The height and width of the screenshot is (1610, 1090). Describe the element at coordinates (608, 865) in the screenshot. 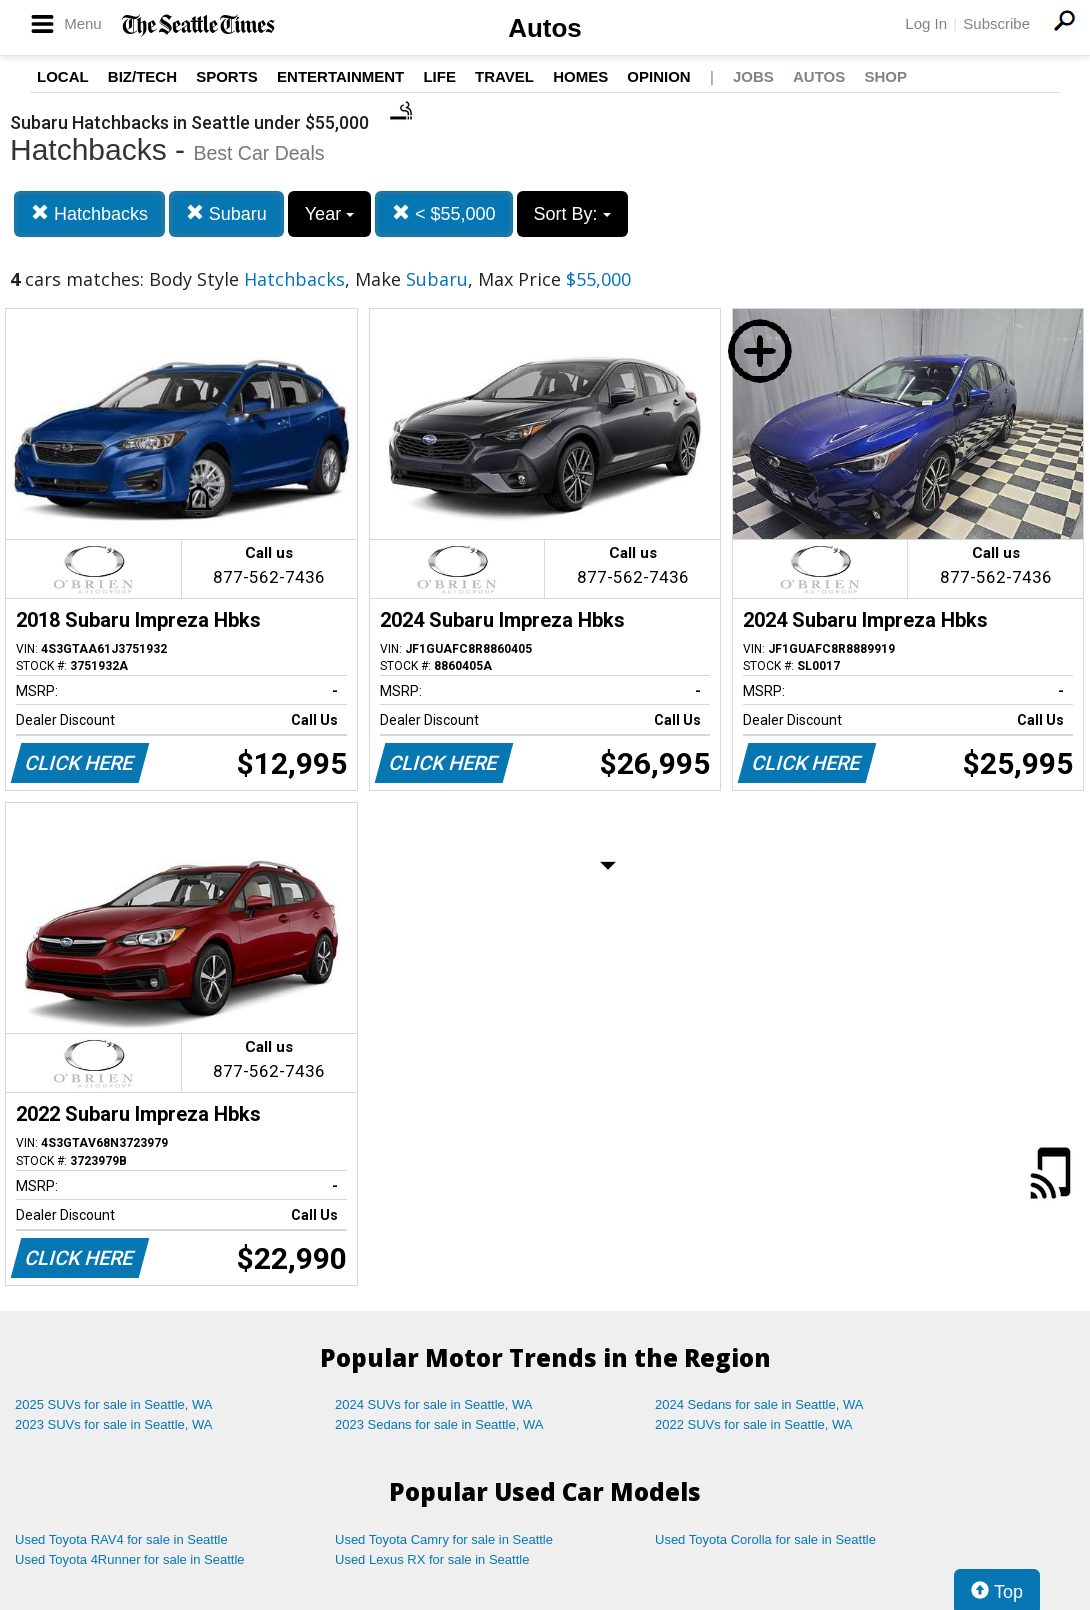

I see `expand a dropdown menu` at that location.